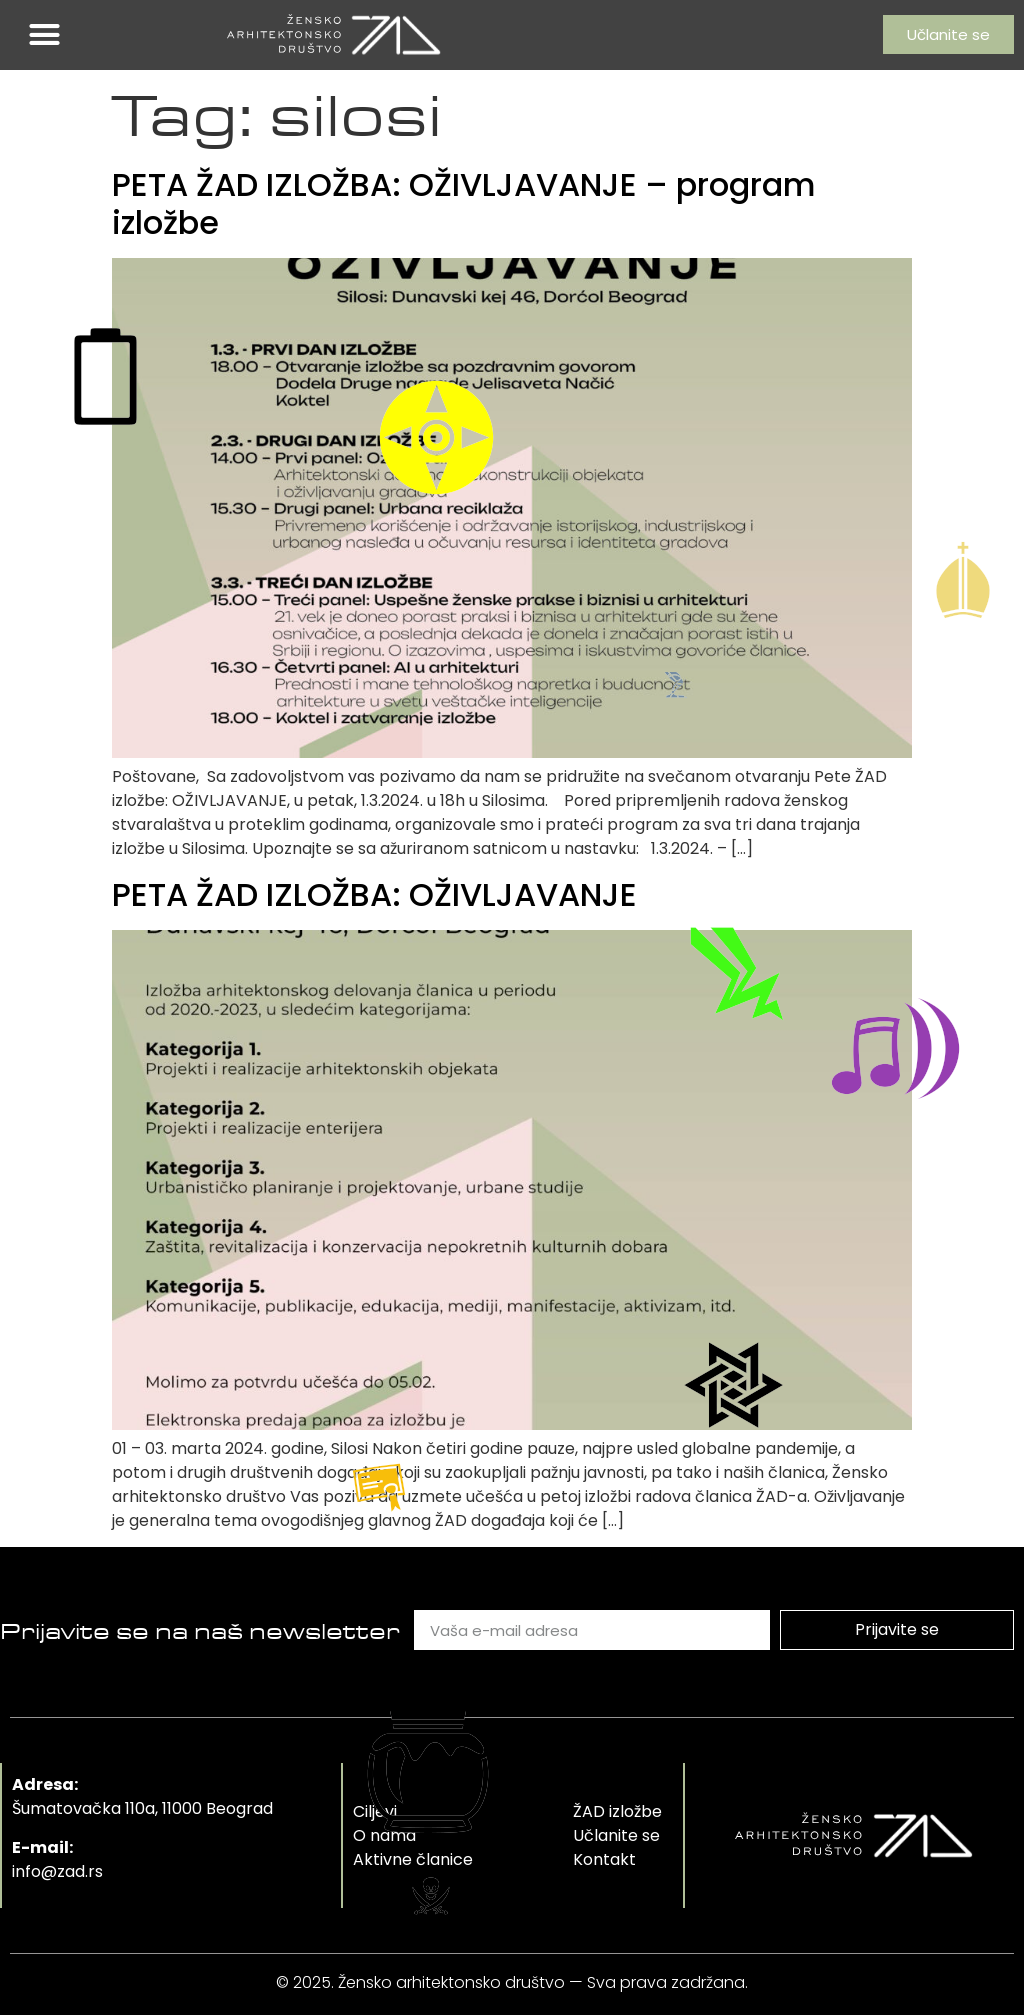  I want to click on view your certificates or achievements, so click(379, 1485).